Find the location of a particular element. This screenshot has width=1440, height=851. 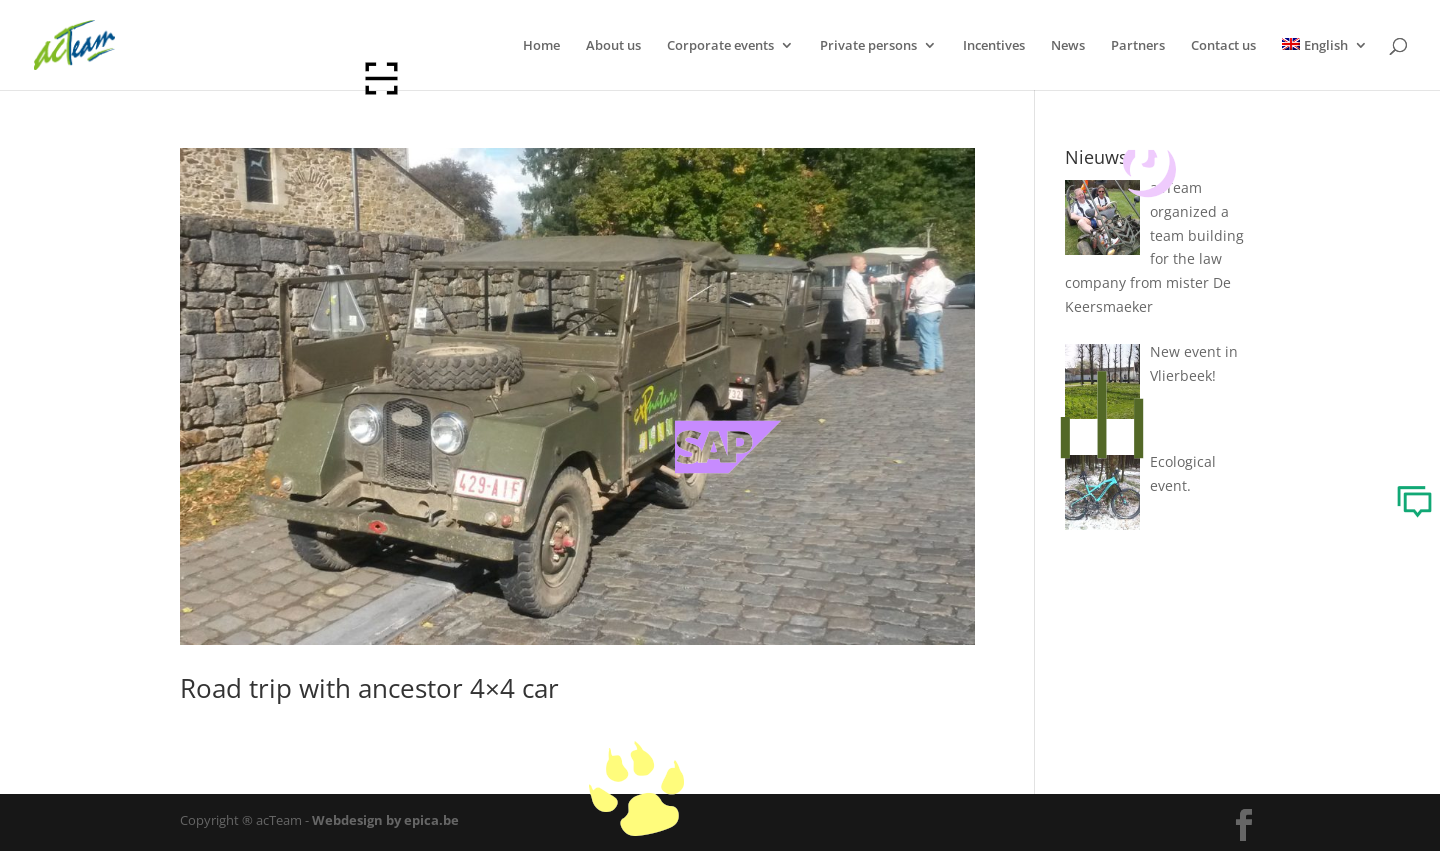

lazarus IDE logo is located at coordinates (636, 788).